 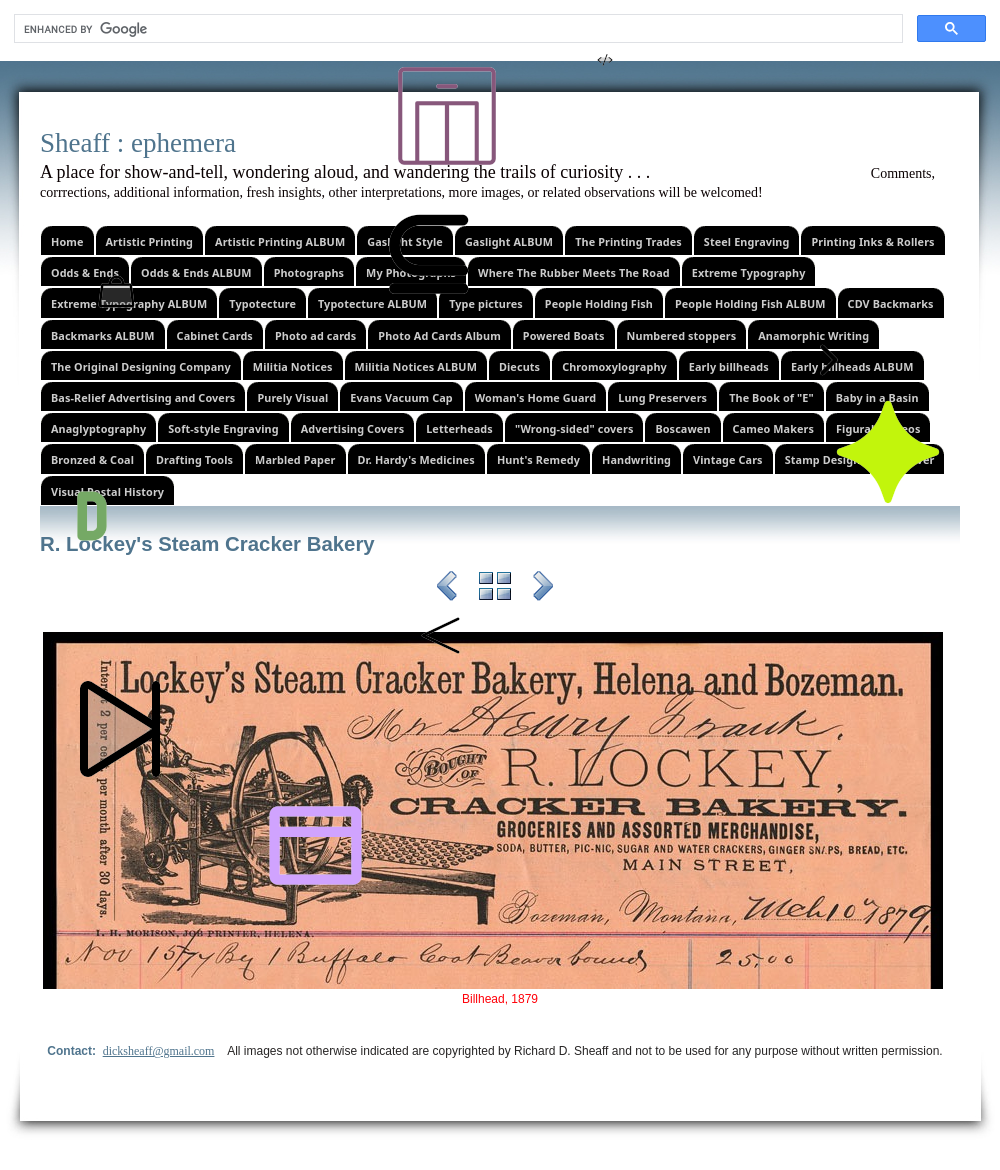 I want to click on skip to the next track, so click(x=120, y=729).